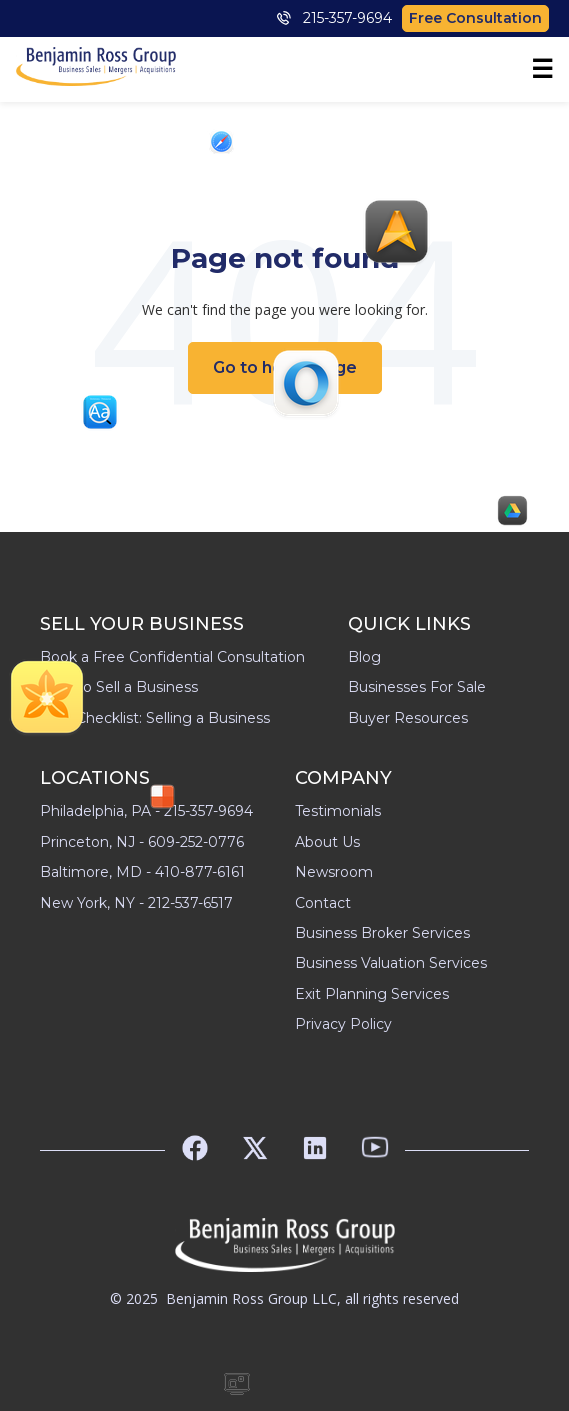 This screenshot has height=1411, width=569. I want to click on open Google Drive app, so click(512, 510).